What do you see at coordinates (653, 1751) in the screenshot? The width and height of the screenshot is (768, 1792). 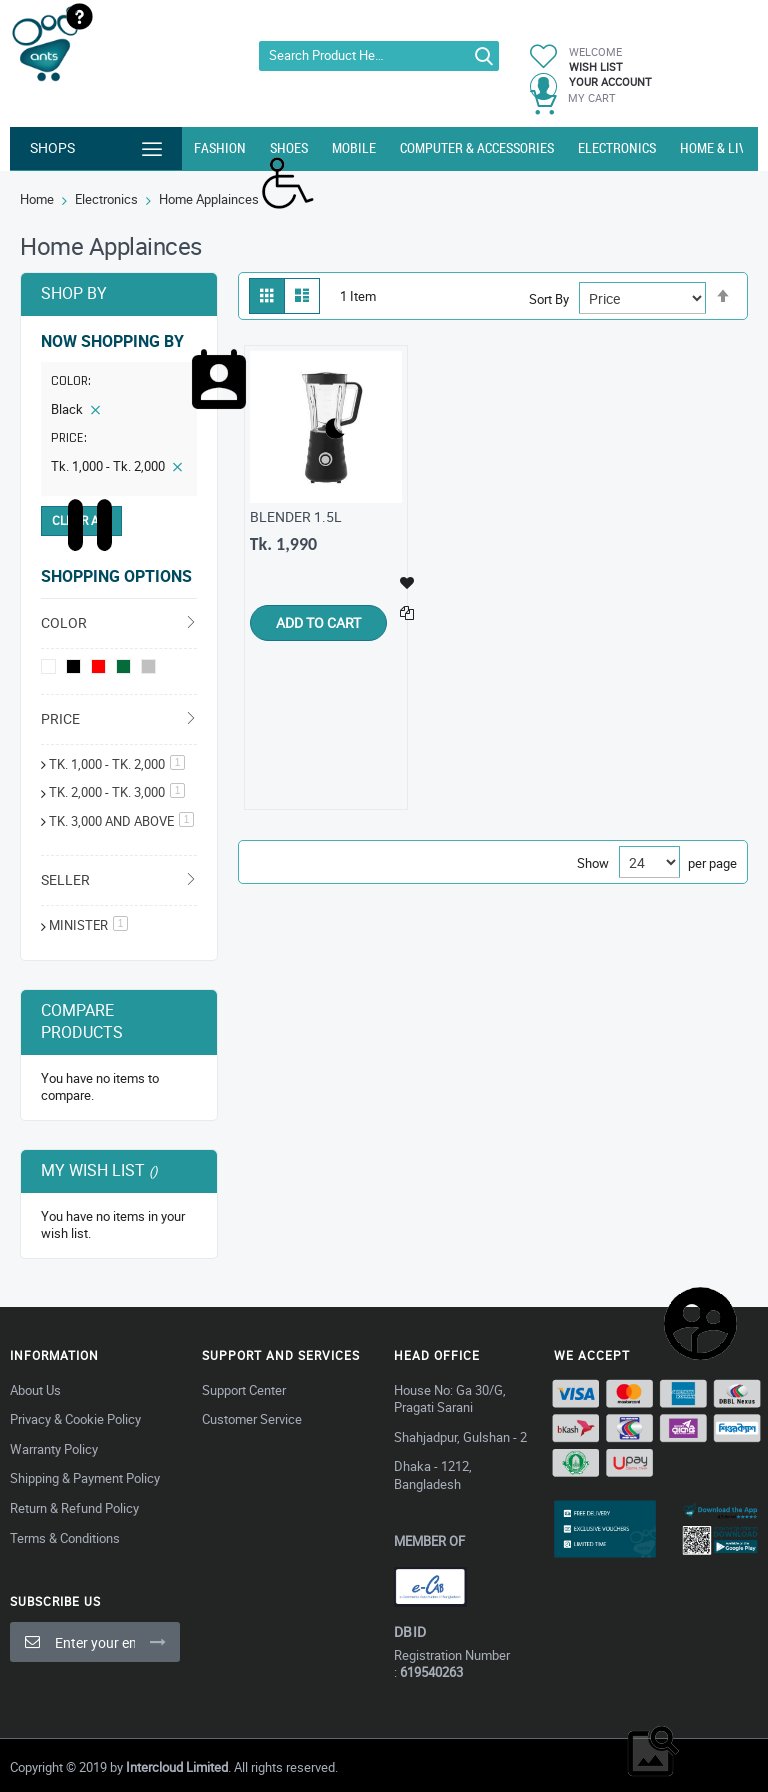 I see `search for images or photos` at bounding box center [653, 1751].